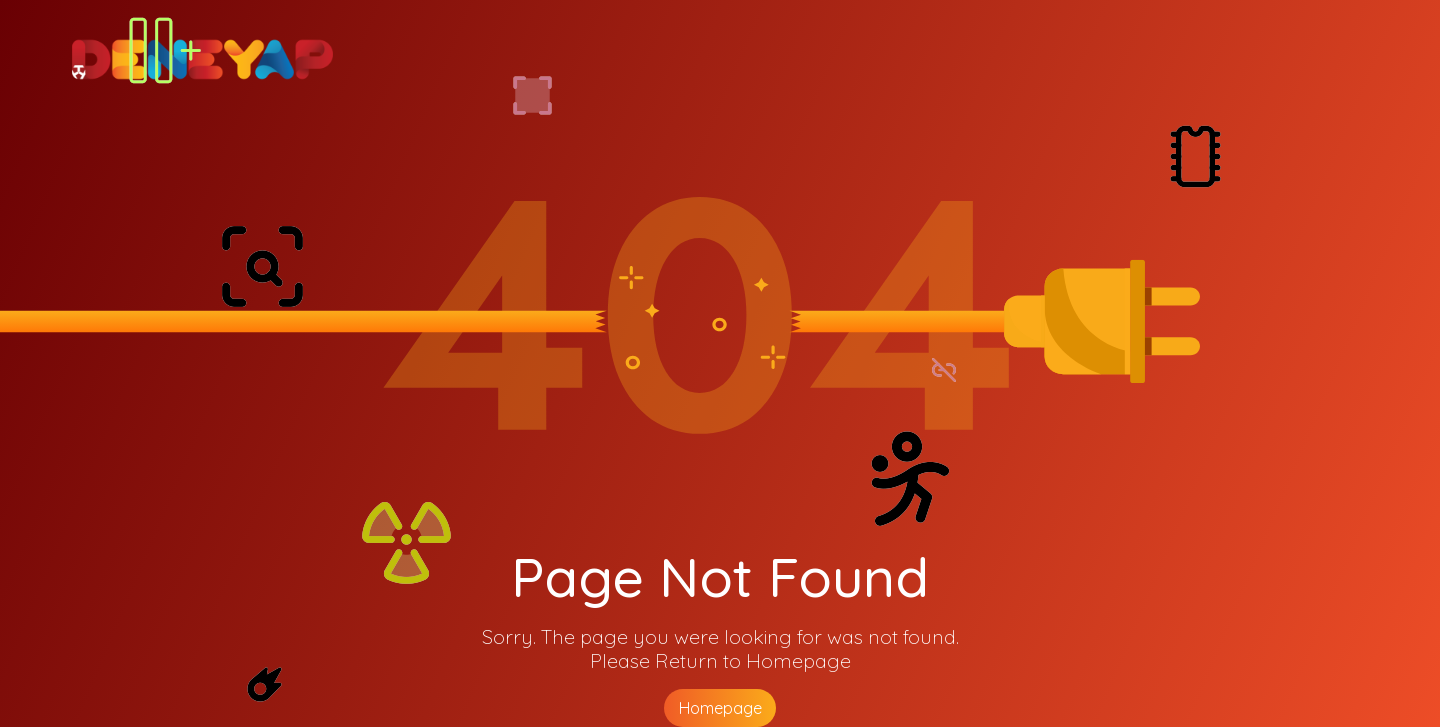 The height and width of the screenshot is (727, 1440). What do you see at coordinates (1195, 156) in the screenshot?
I see `view processor or hardware information` at bounding box center [1195, 156].